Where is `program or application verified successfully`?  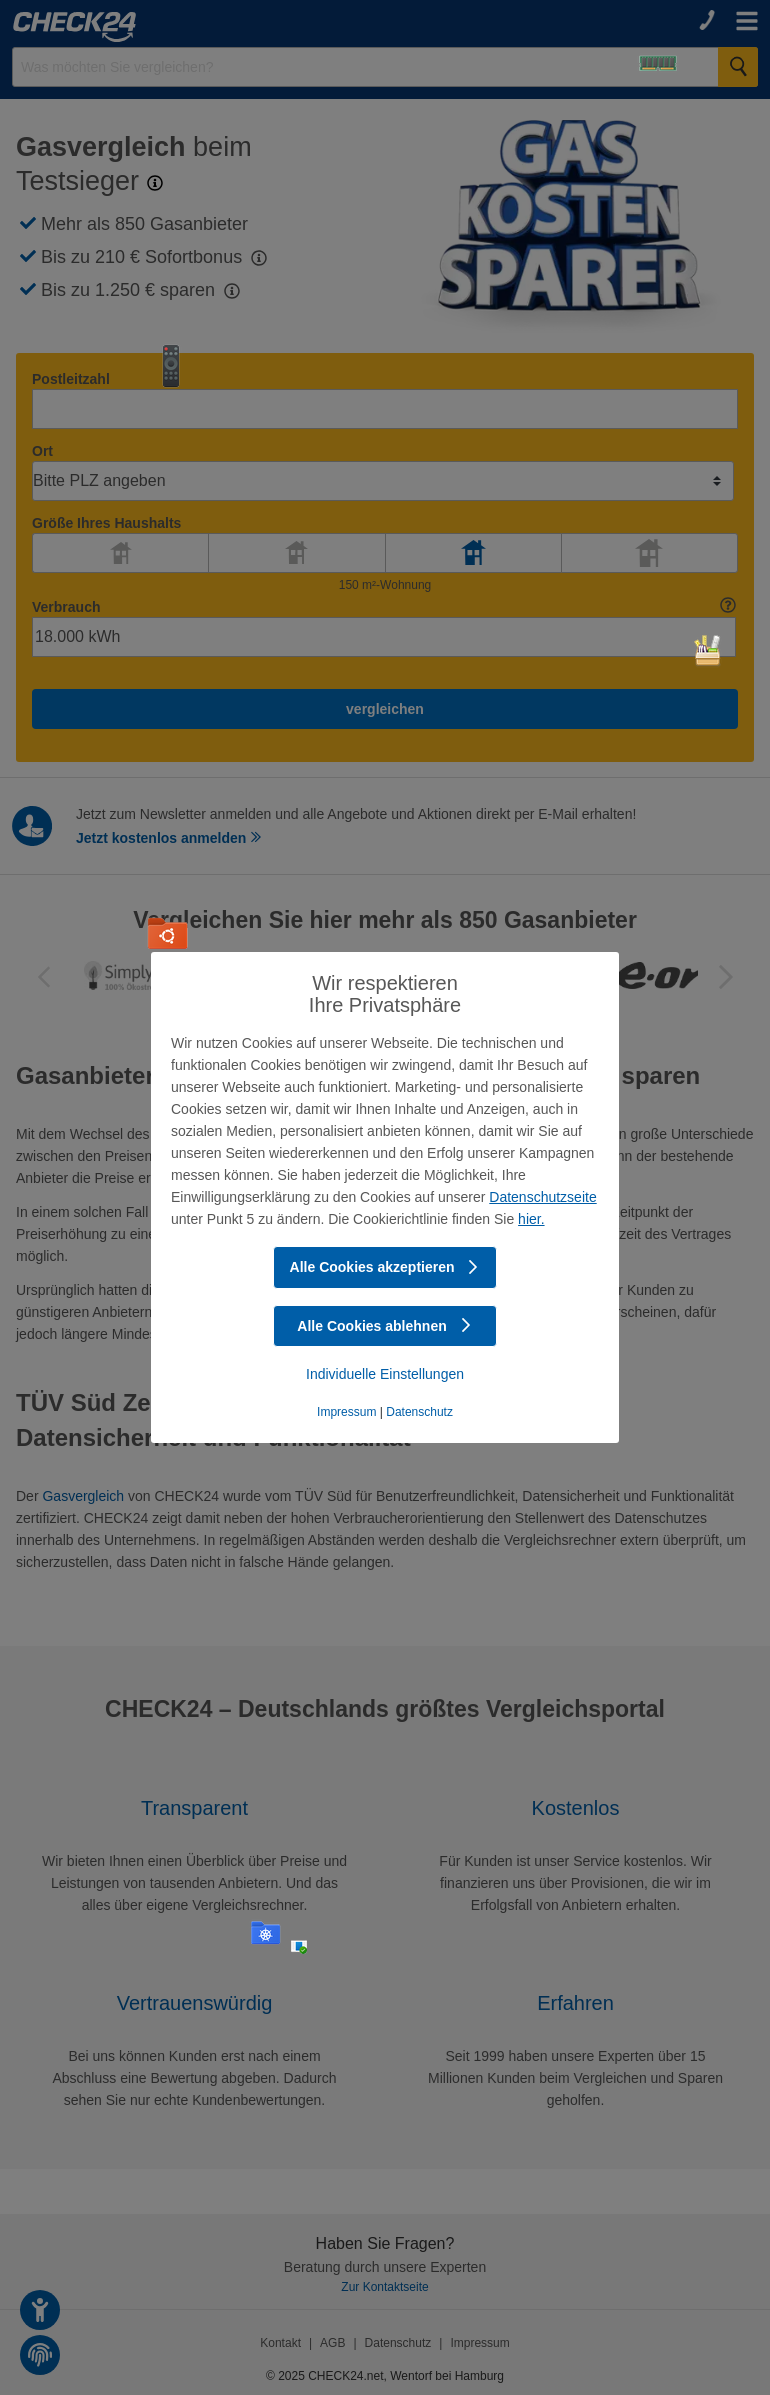 program or application verified successfully is located at coordinates (299, 1946).